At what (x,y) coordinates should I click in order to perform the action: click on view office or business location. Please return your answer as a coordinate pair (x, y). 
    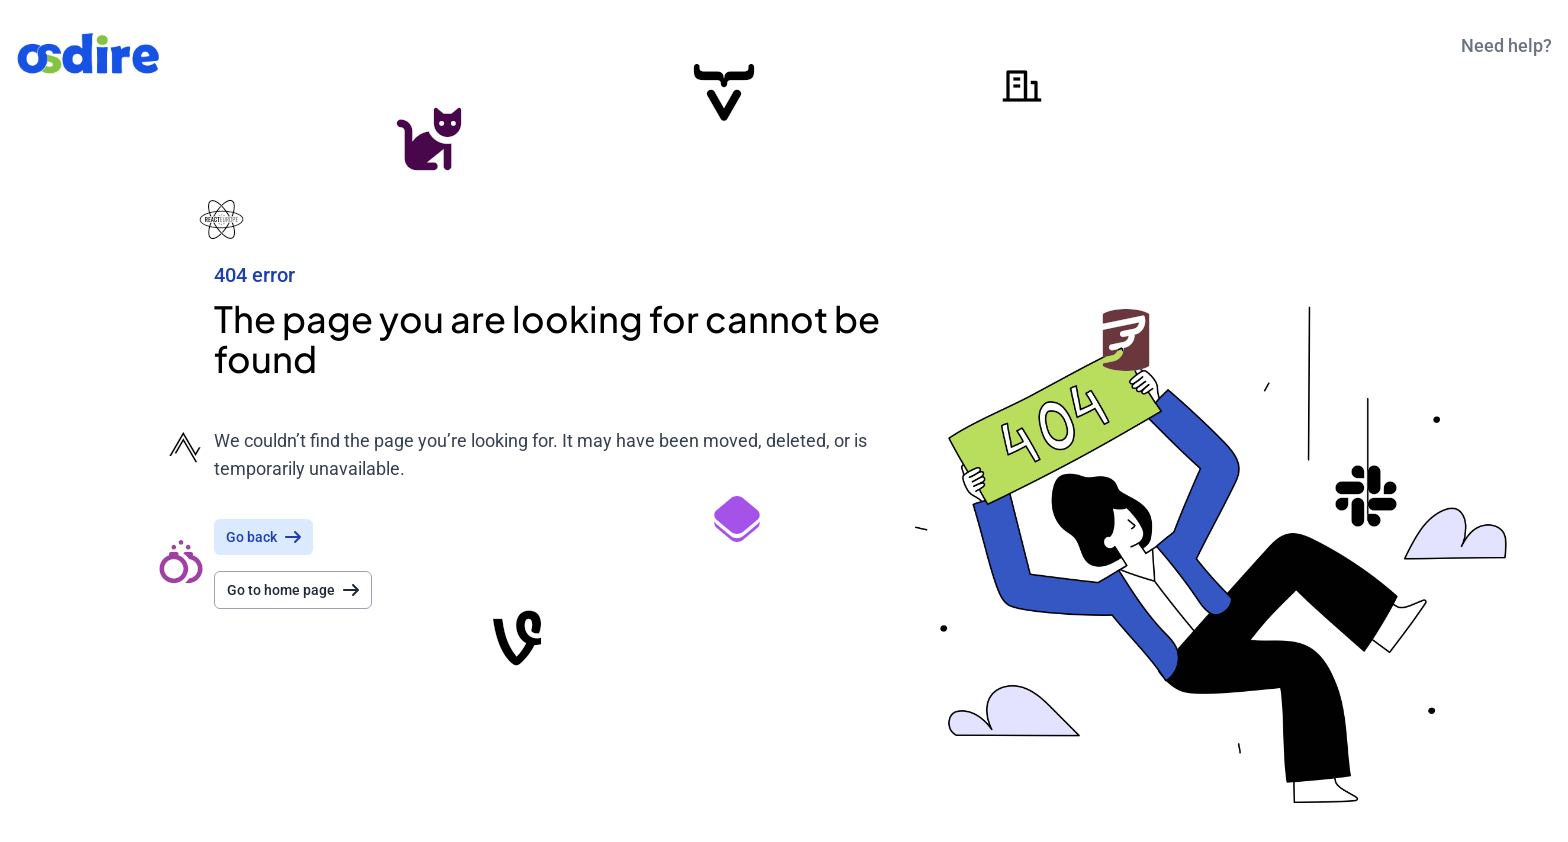
    Looking at the image, I should click on (1022, 86).